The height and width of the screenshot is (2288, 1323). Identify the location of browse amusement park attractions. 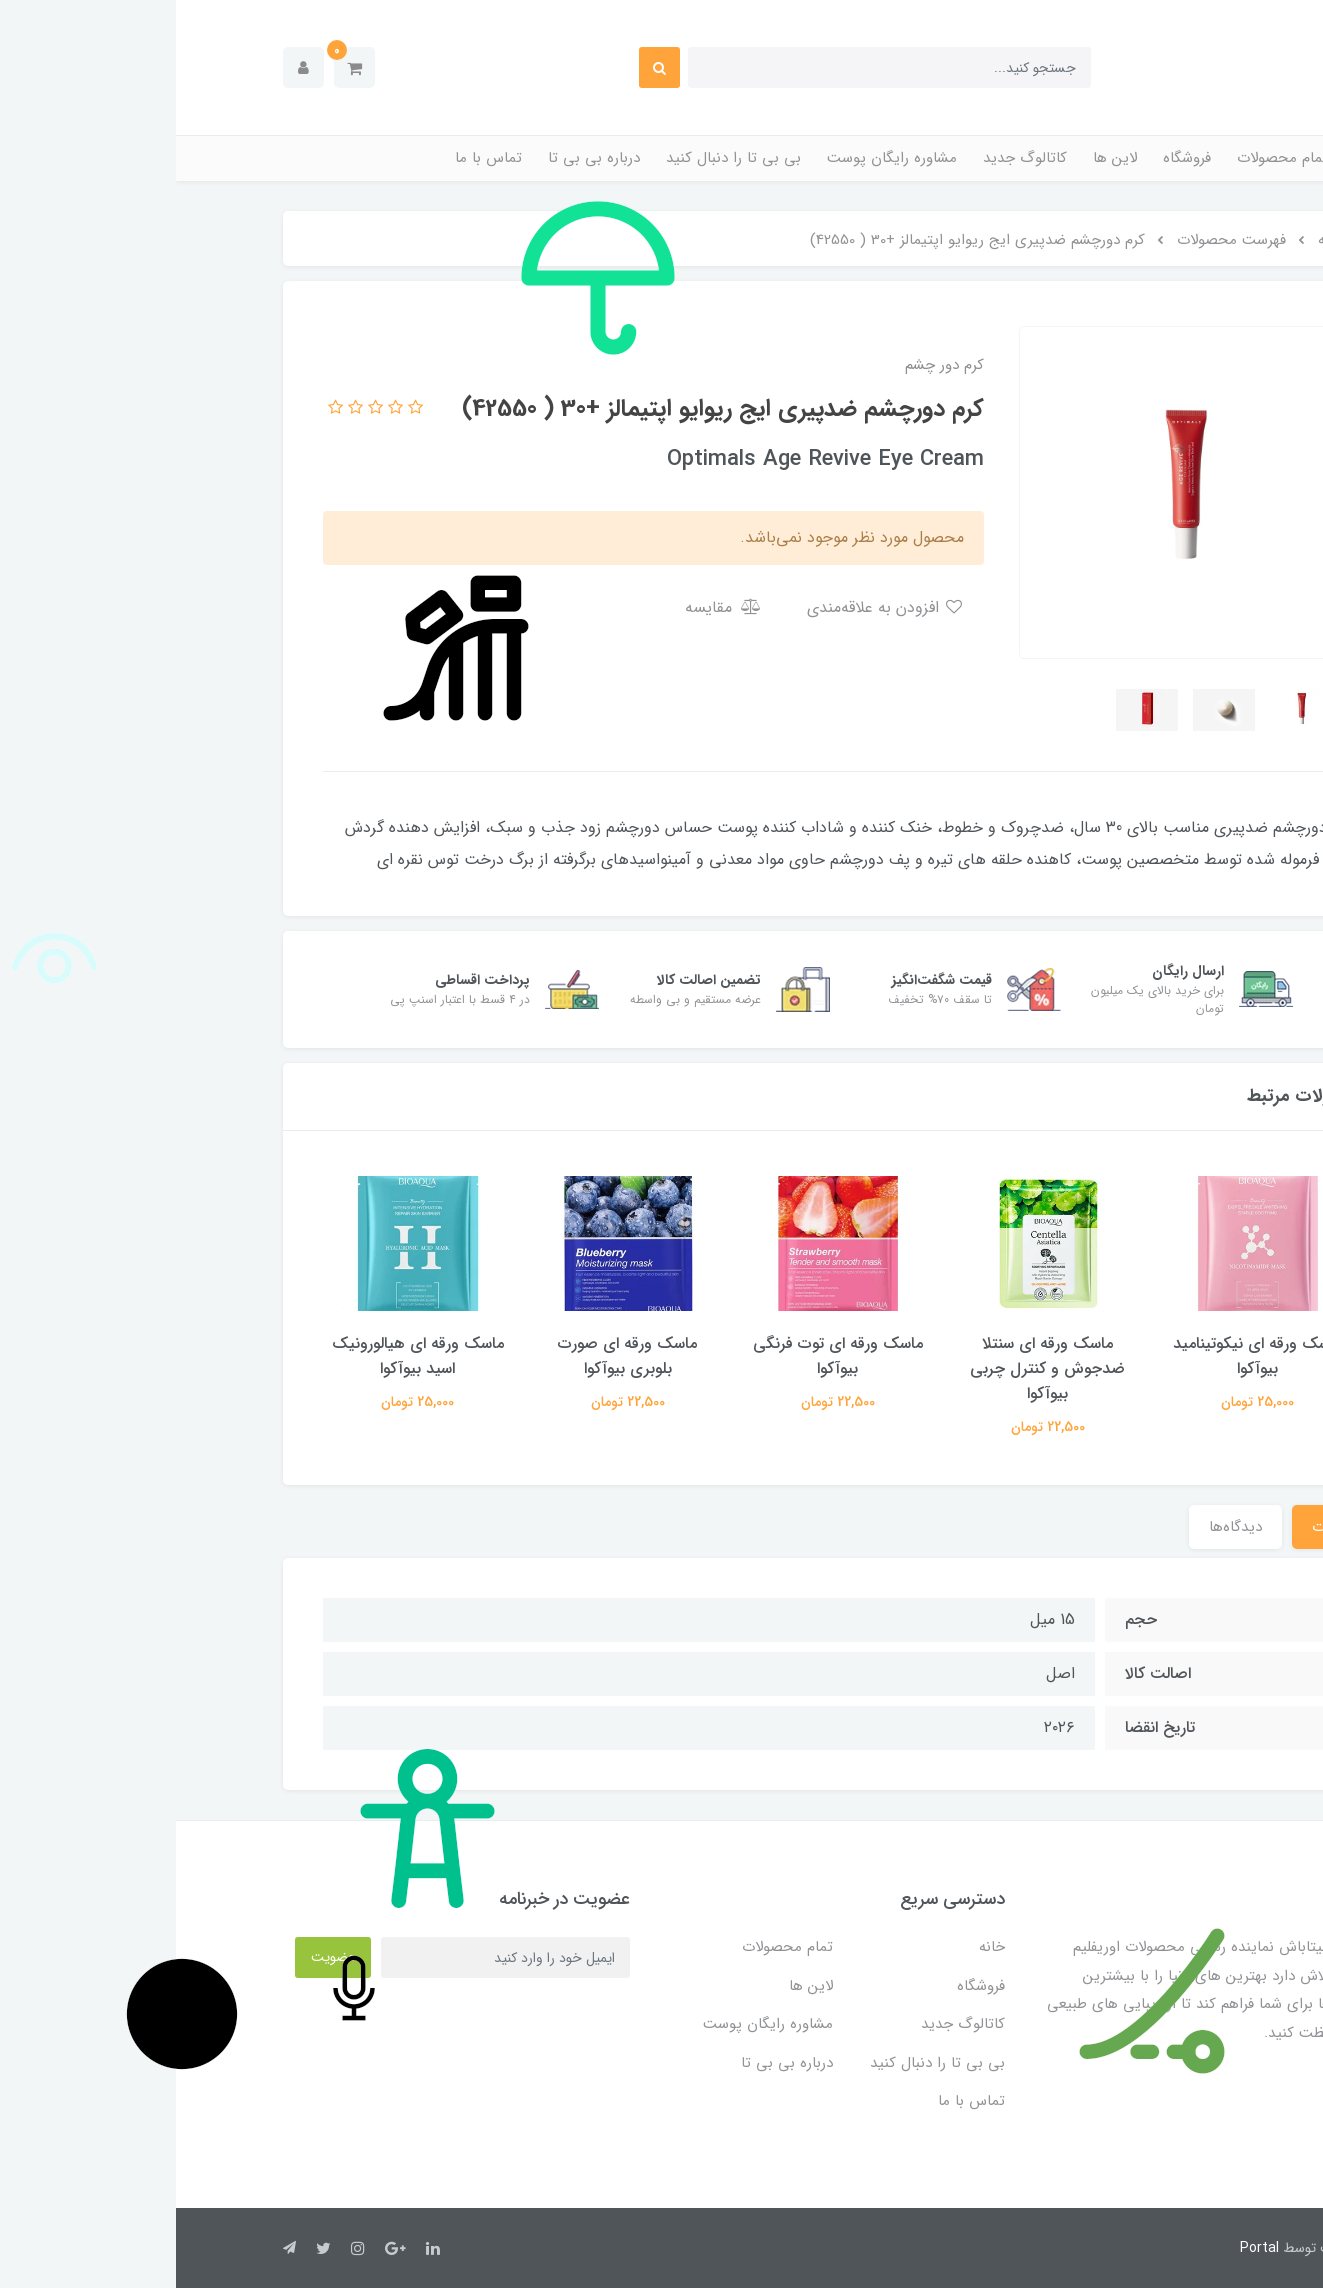
(456, 648).